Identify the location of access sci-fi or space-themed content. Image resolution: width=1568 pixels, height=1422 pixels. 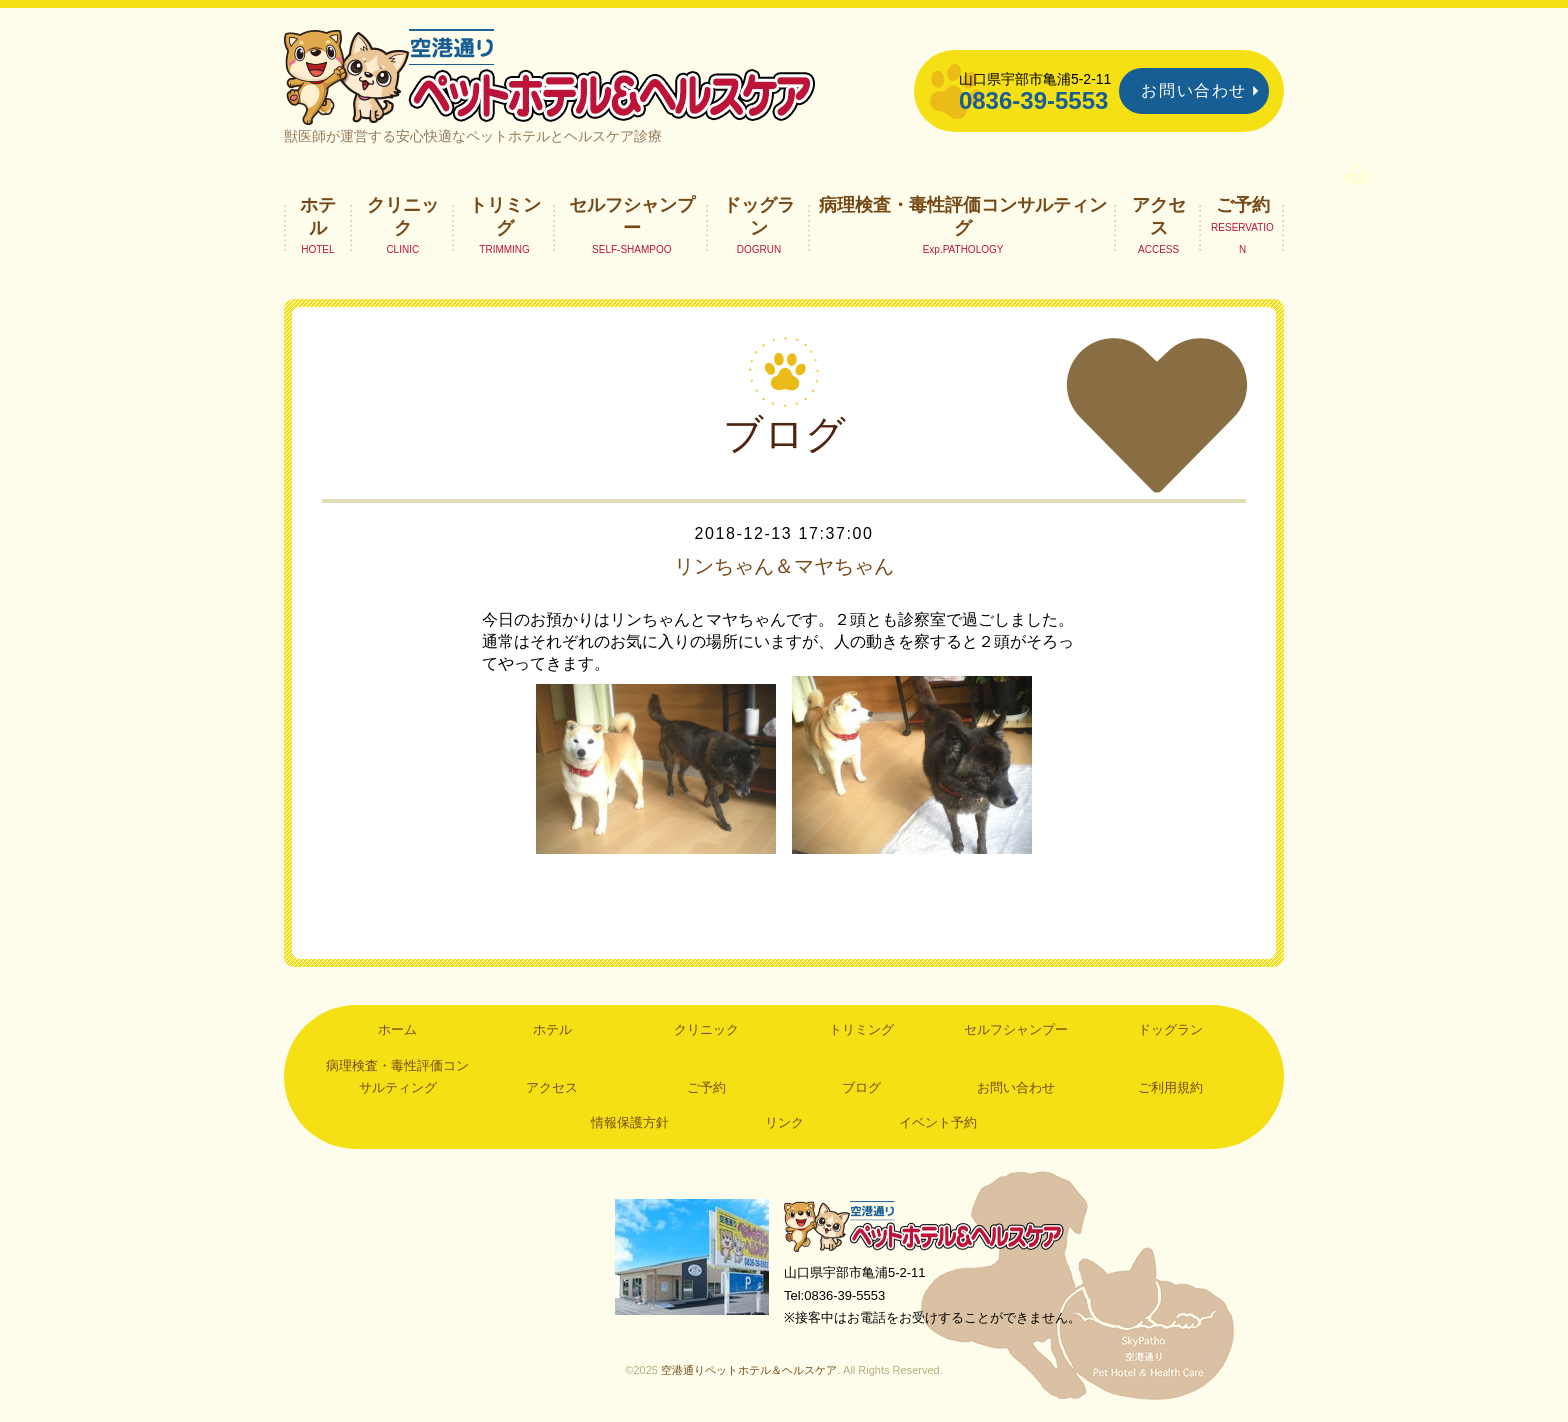
(1357, 176).